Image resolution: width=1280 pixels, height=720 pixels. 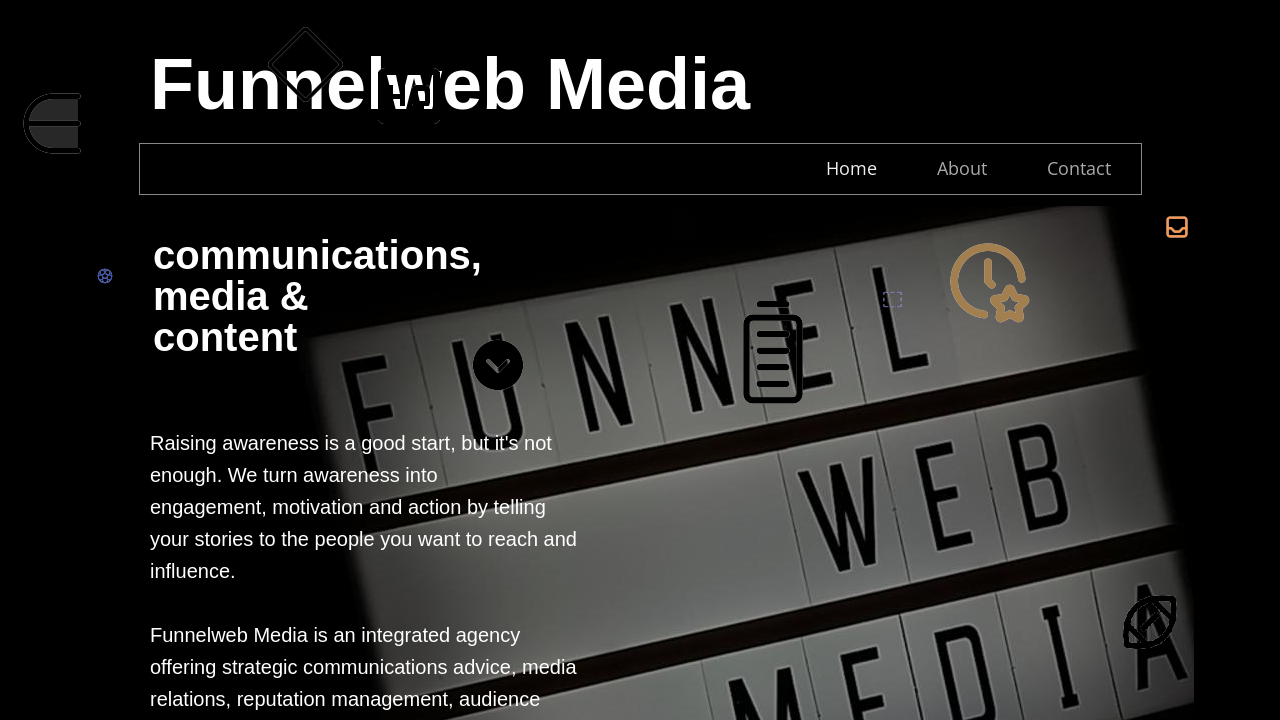 What do you see at coordinates (305, 64) in the screenshot?
I see `indicates premium or valuable content` at bounding box center [305, 64].